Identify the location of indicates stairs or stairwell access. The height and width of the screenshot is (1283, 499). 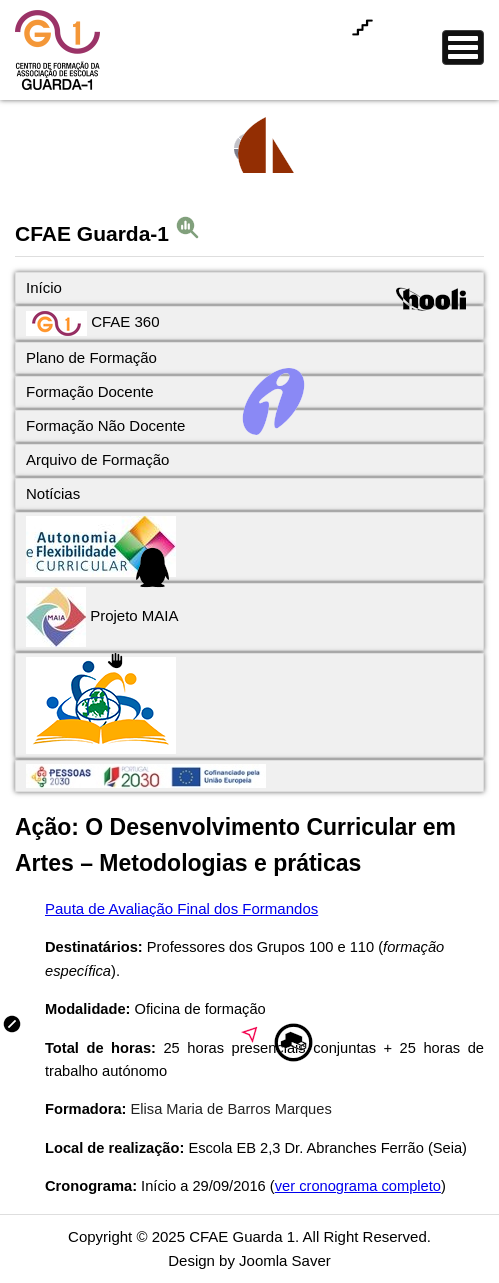
(362, 27).